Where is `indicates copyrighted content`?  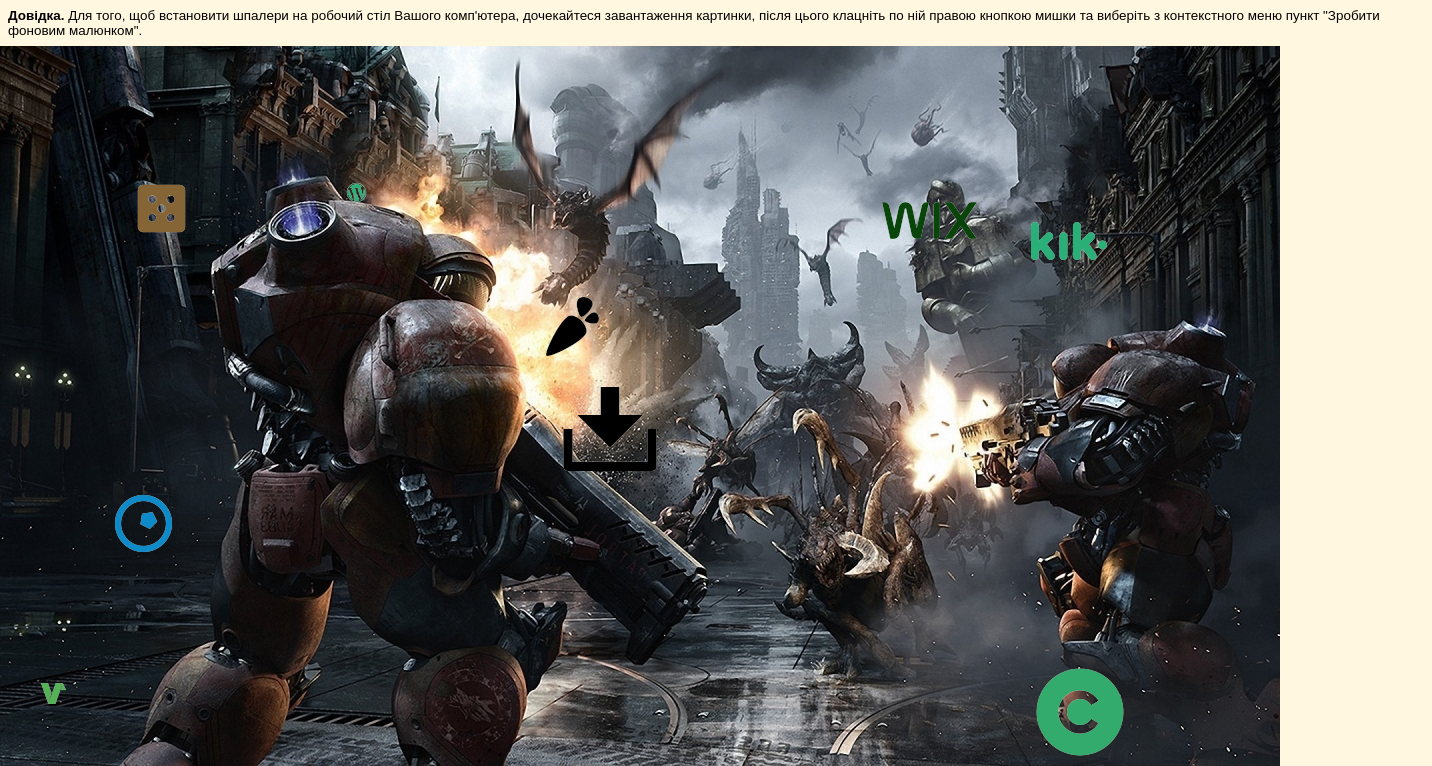
indicates copyrighted content is located at coordinates (1080, 712).